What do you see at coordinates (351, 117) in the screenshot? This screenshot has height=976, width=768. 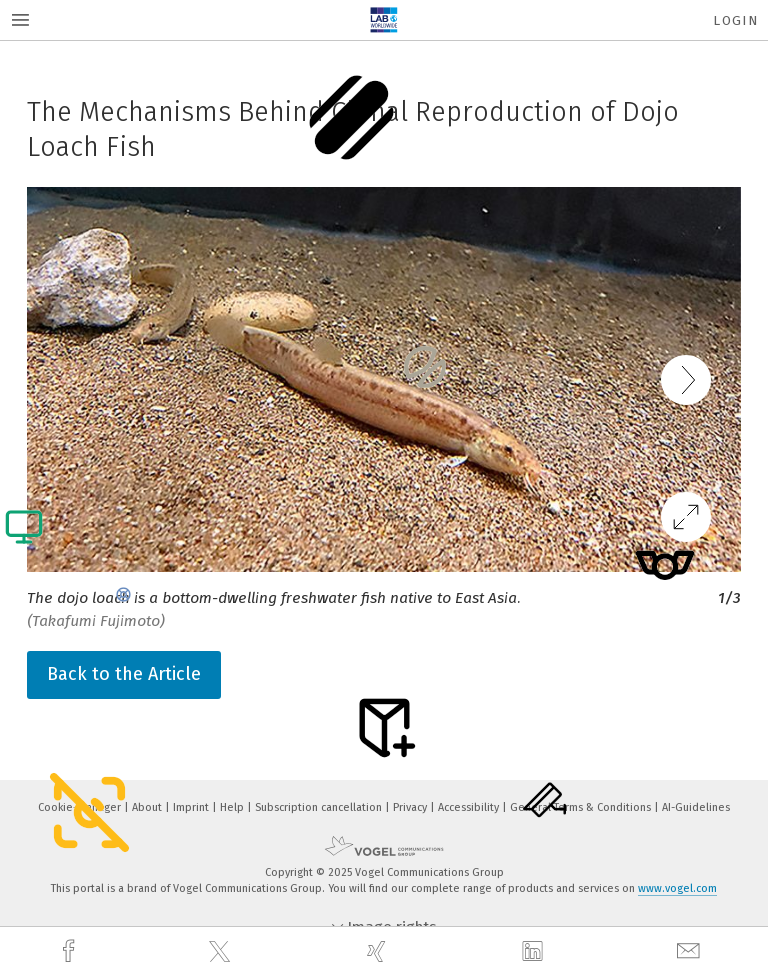 I see `food category or restaurant section` at bounding box center [351, 117].